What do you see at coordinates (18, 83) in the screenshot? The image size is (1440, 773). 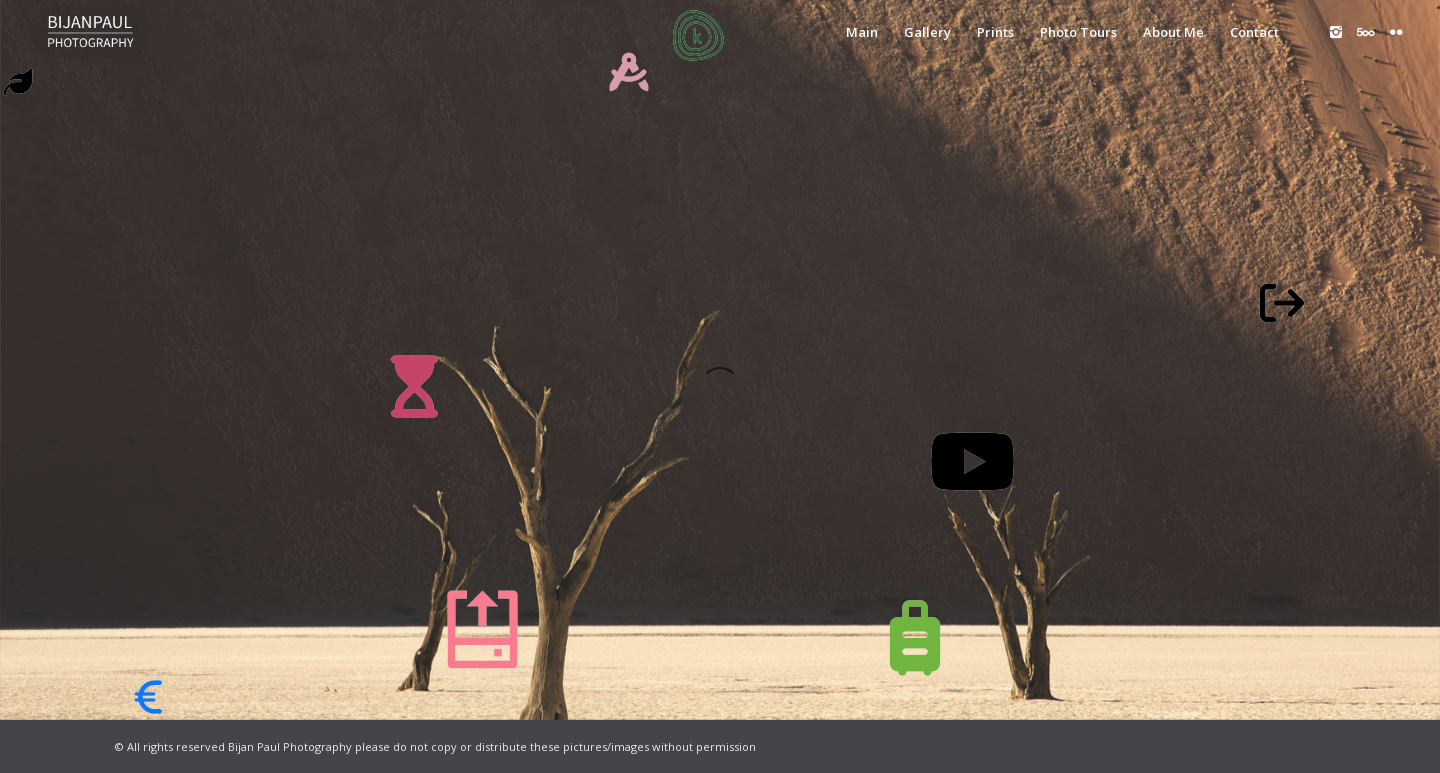 I see `indicates eco-friendly or sustainable option` at bounding box center [18, 83].